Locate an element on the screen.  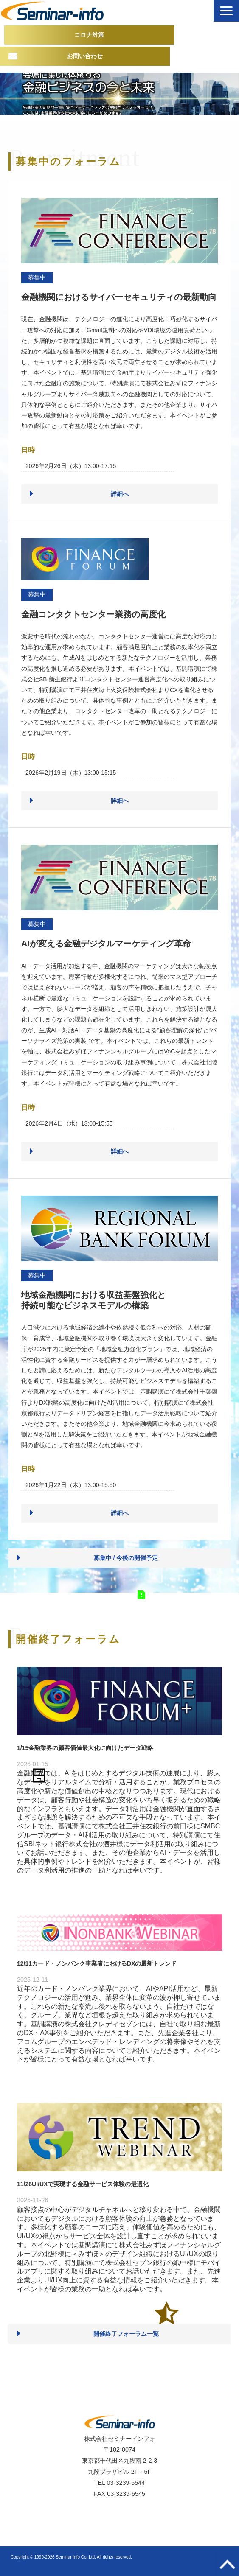
file with warning or error status is located at coordinates (141, 1595).